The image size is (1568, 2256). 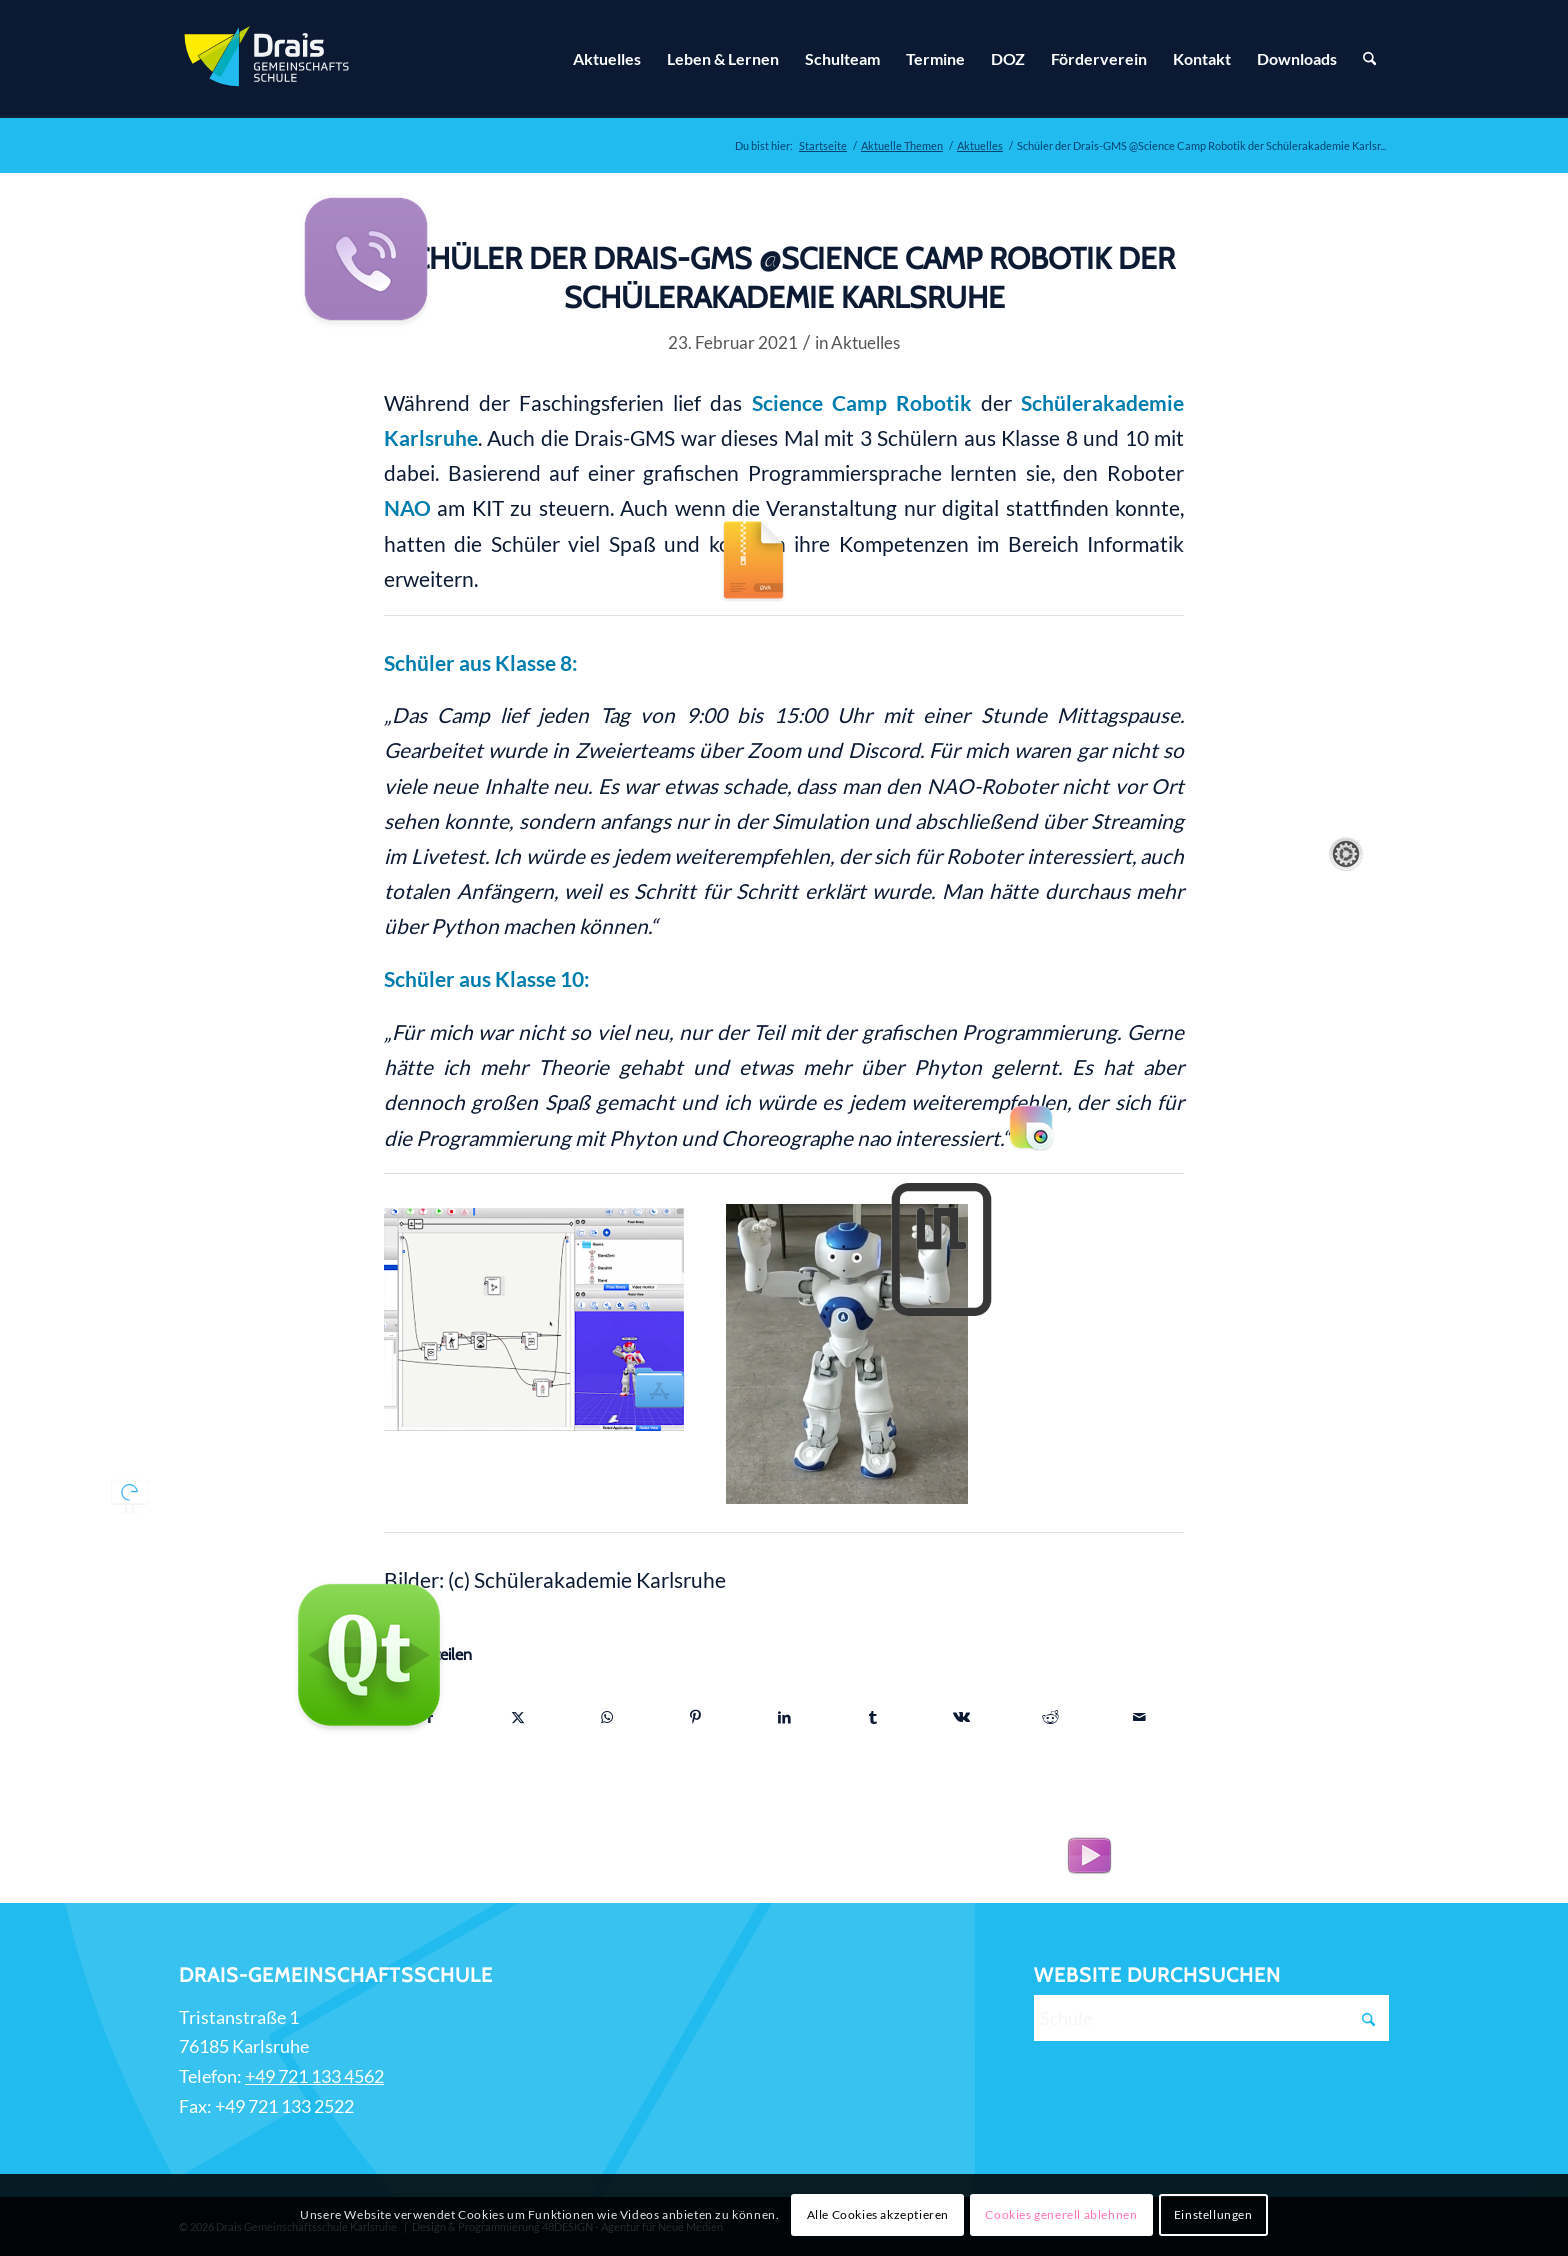 I want to click on open colorgrab color picker app, so click(x=1031, y=1127).